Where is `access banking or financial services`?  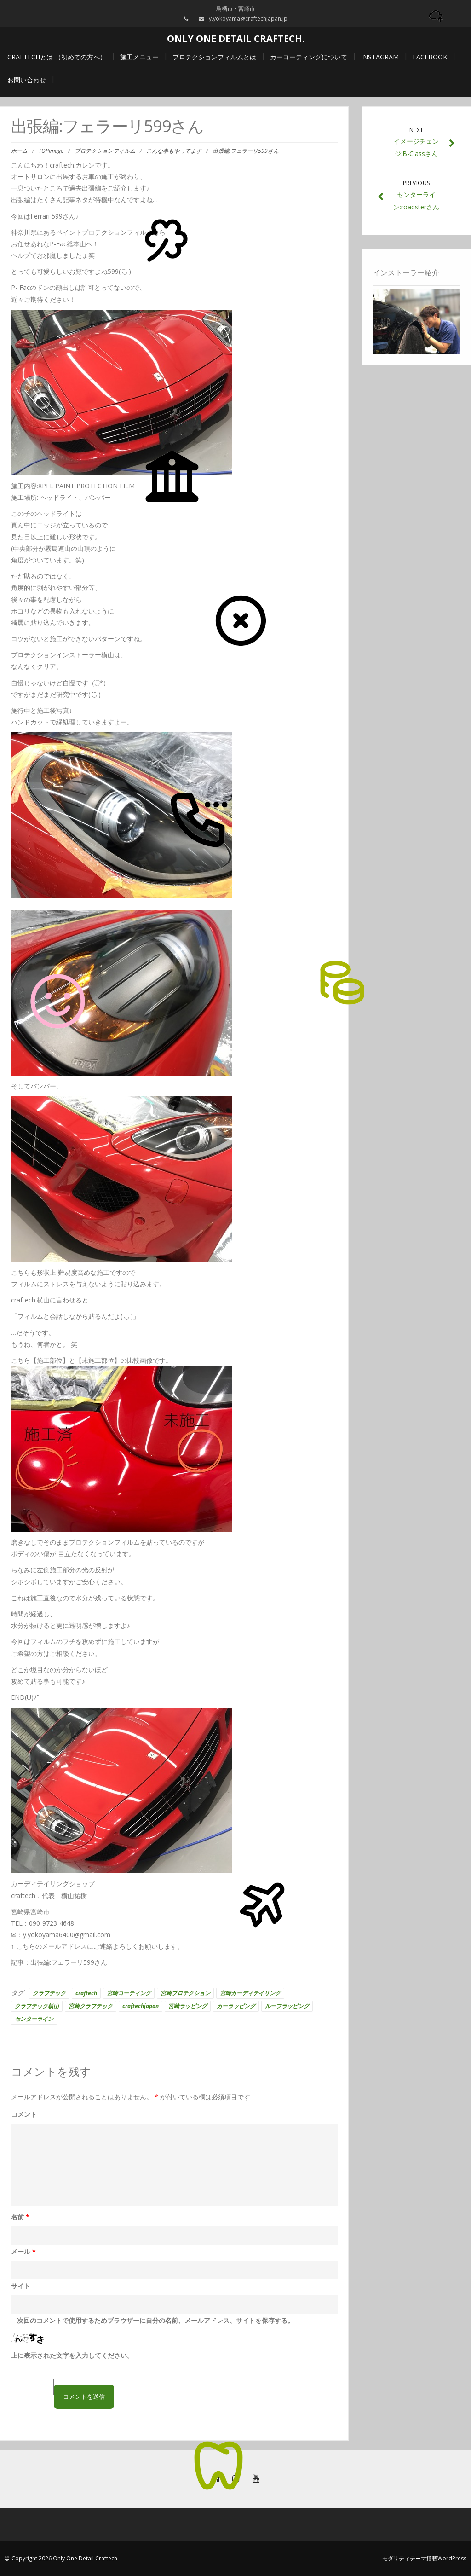
access banking or financial services is located at coordinates (172, 475).